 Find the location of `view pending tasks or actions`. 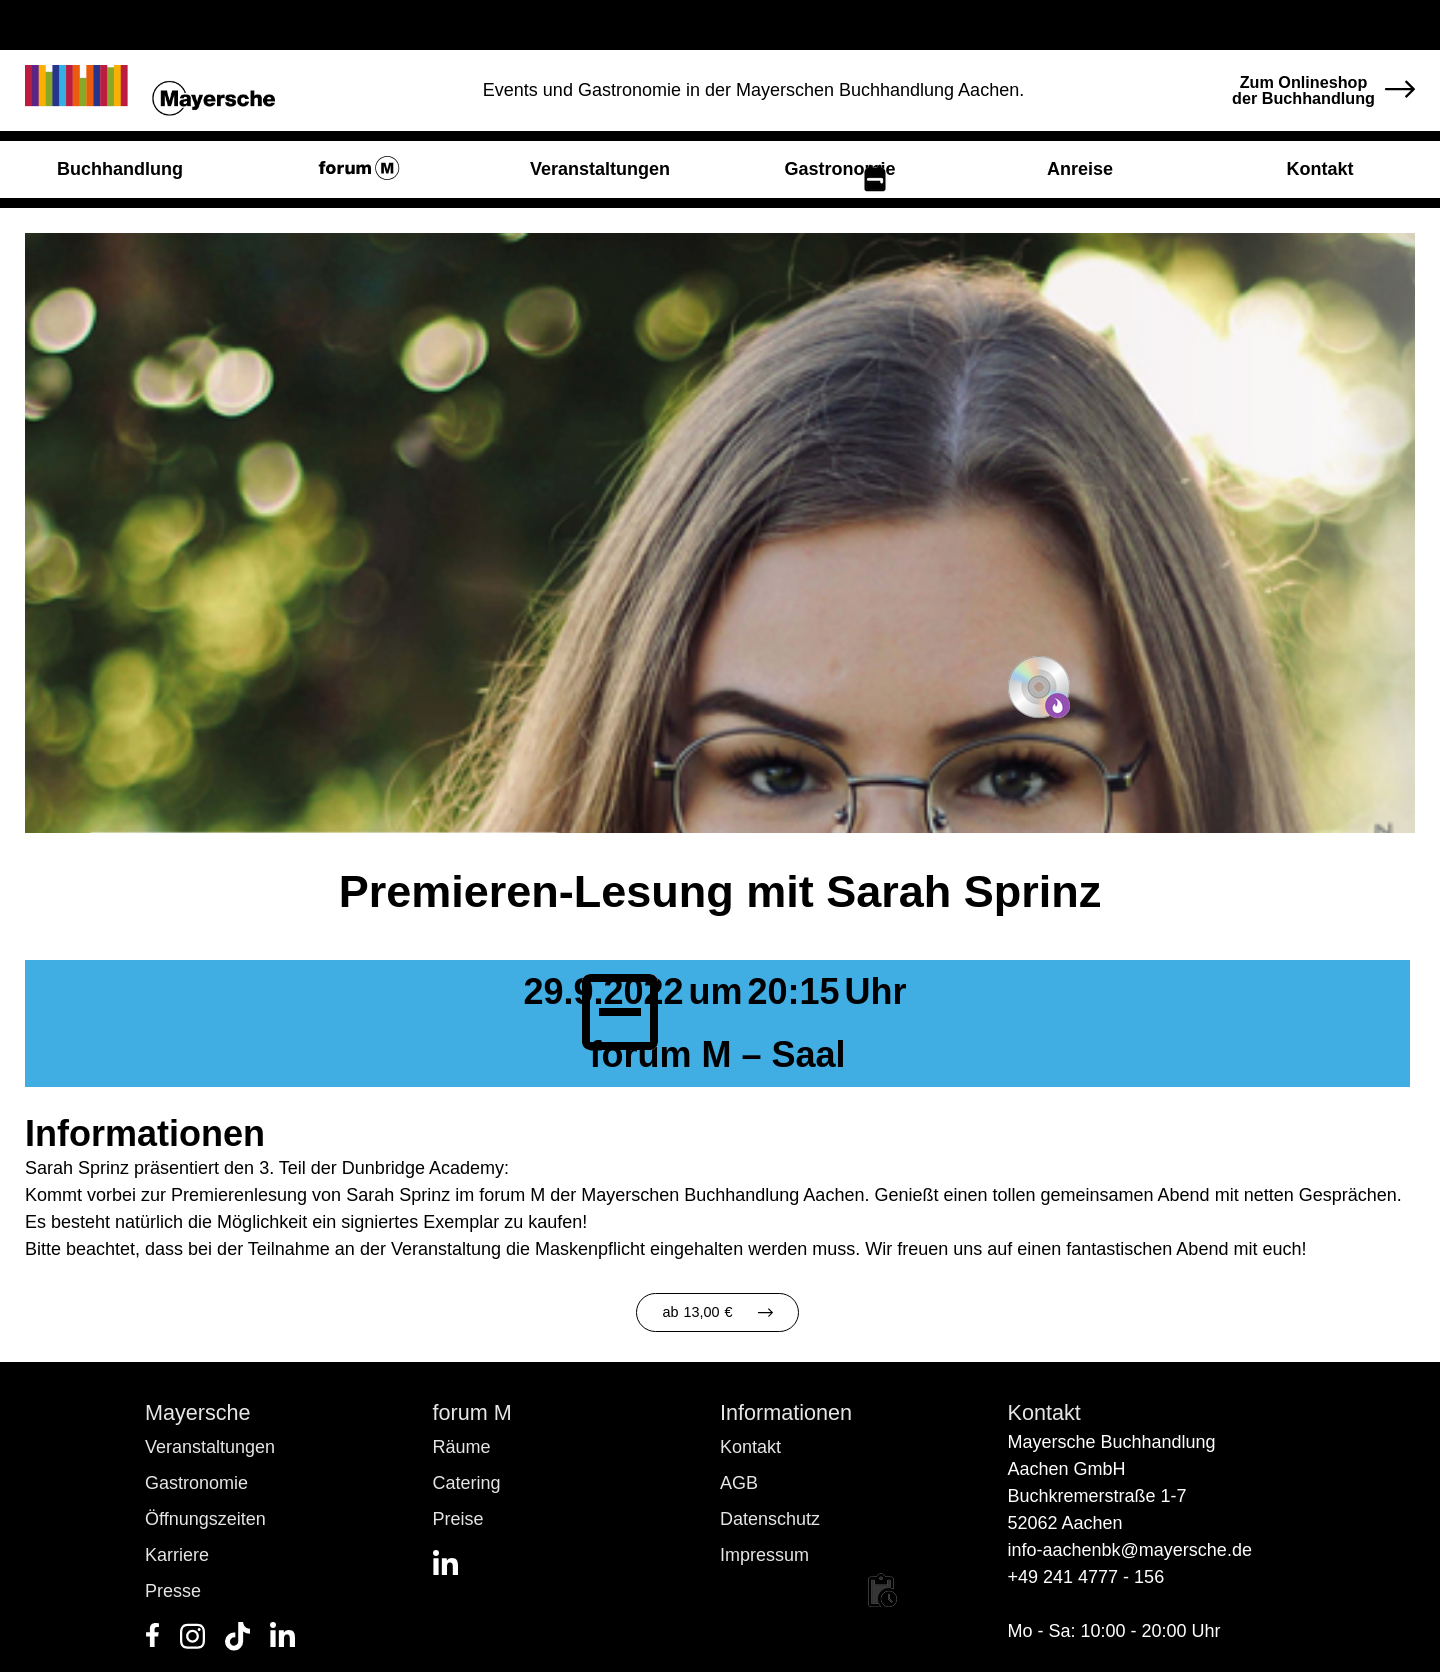

view pending tasks or actions is located at coordinates (881, 1591).